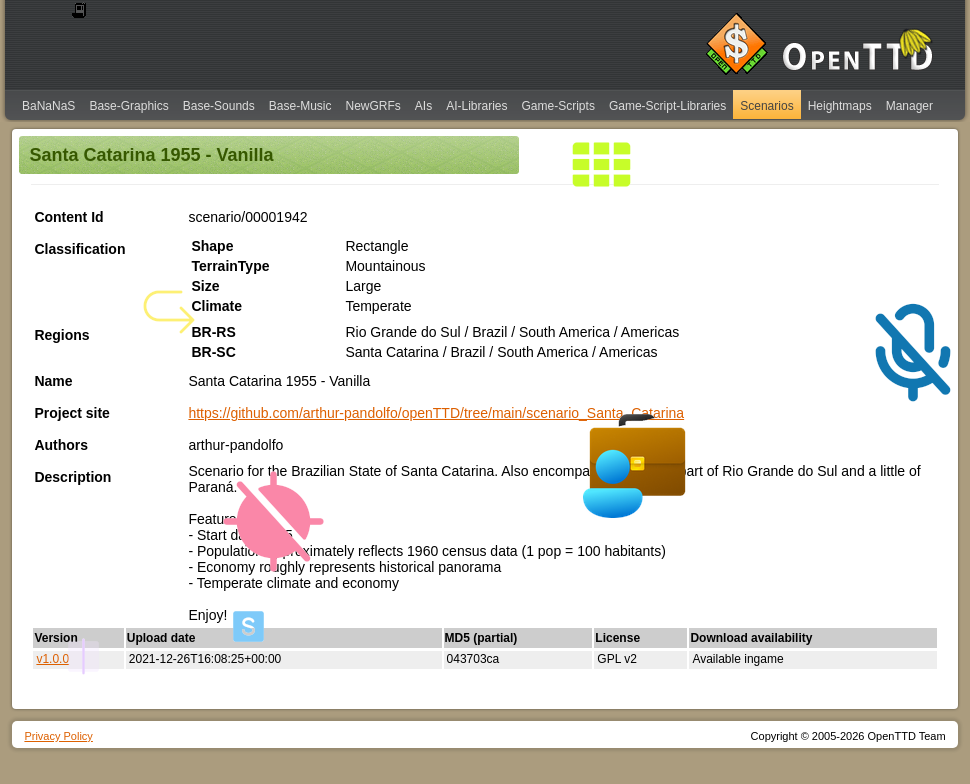 The image size is (970, 784). I want to click on mute your microphone, so click(913, 351).